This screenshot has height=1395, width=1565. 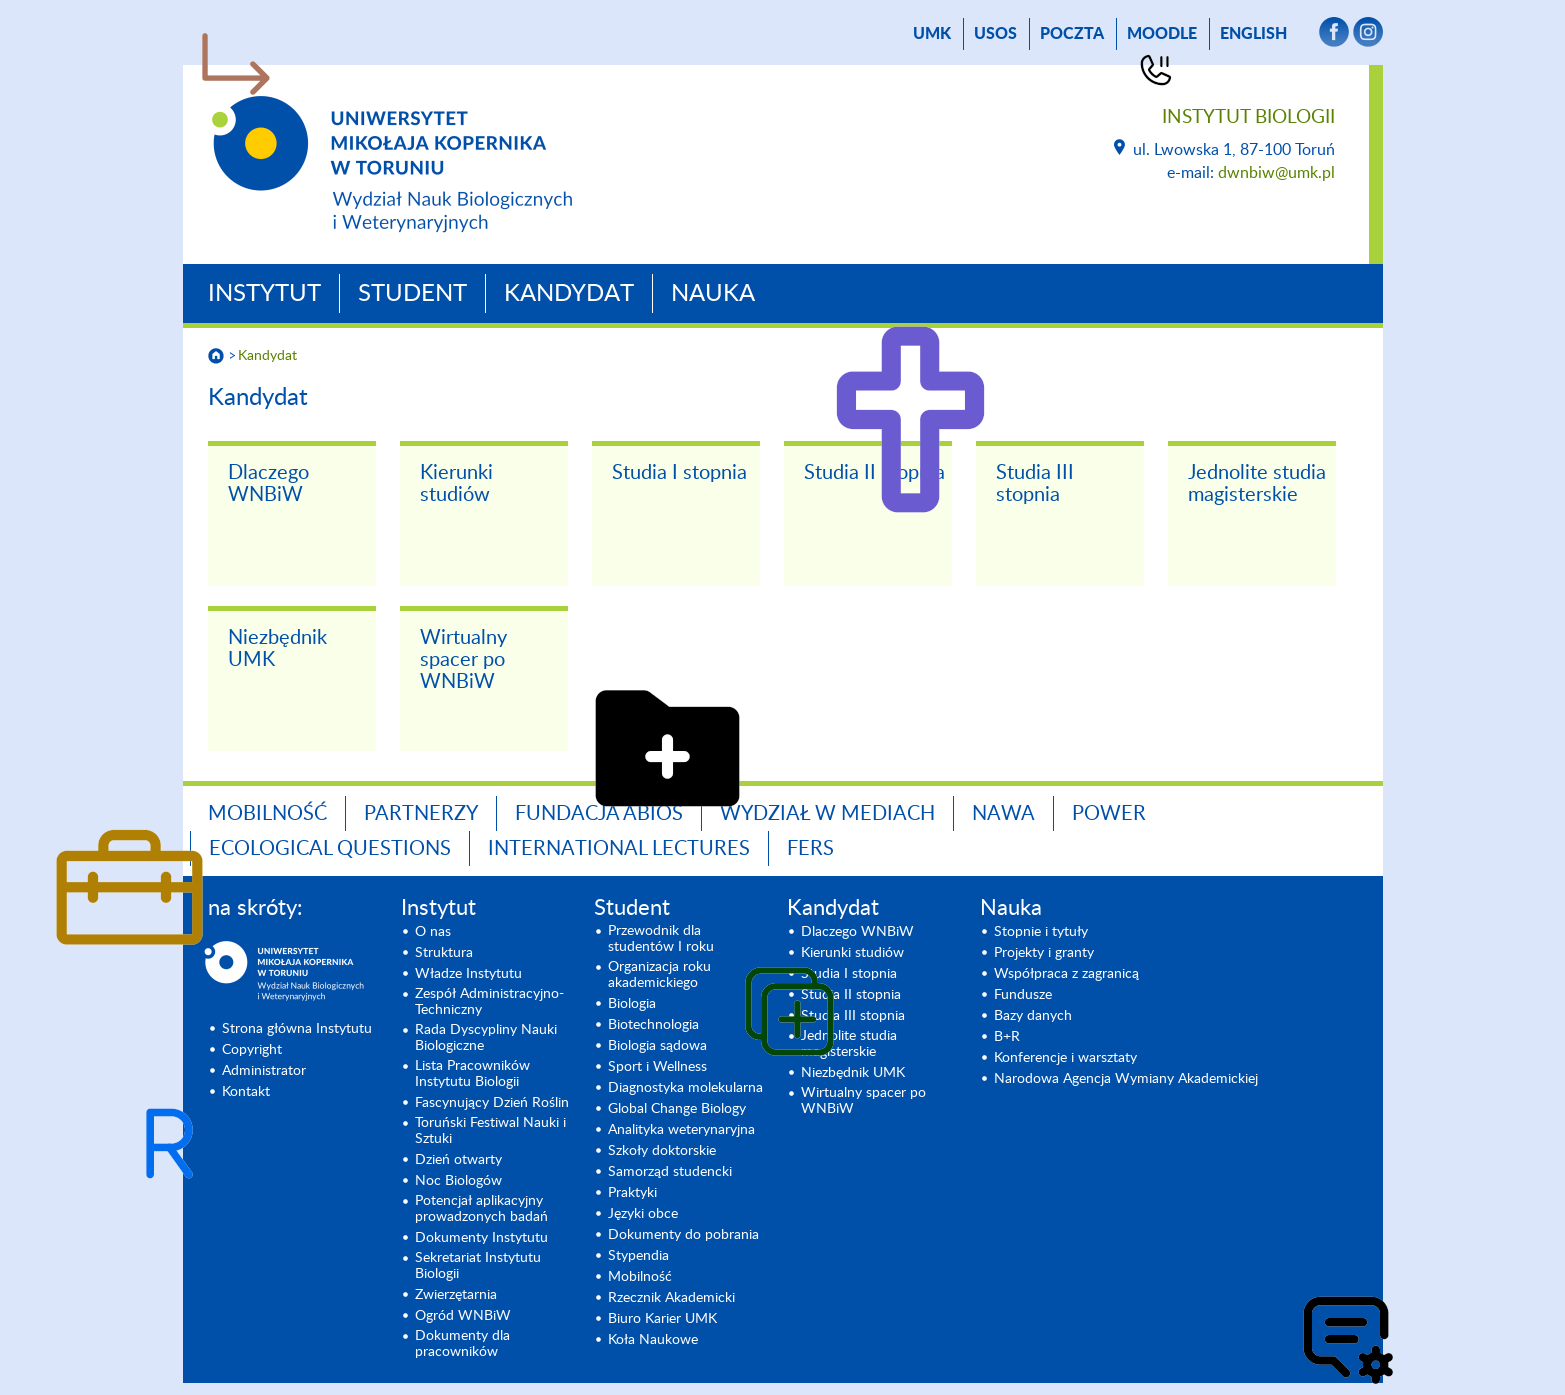 What do you see at coordinates (789, 1011) in the screenshot?
I see `duplicate or copy an item` at bounding box center [789, 1011].